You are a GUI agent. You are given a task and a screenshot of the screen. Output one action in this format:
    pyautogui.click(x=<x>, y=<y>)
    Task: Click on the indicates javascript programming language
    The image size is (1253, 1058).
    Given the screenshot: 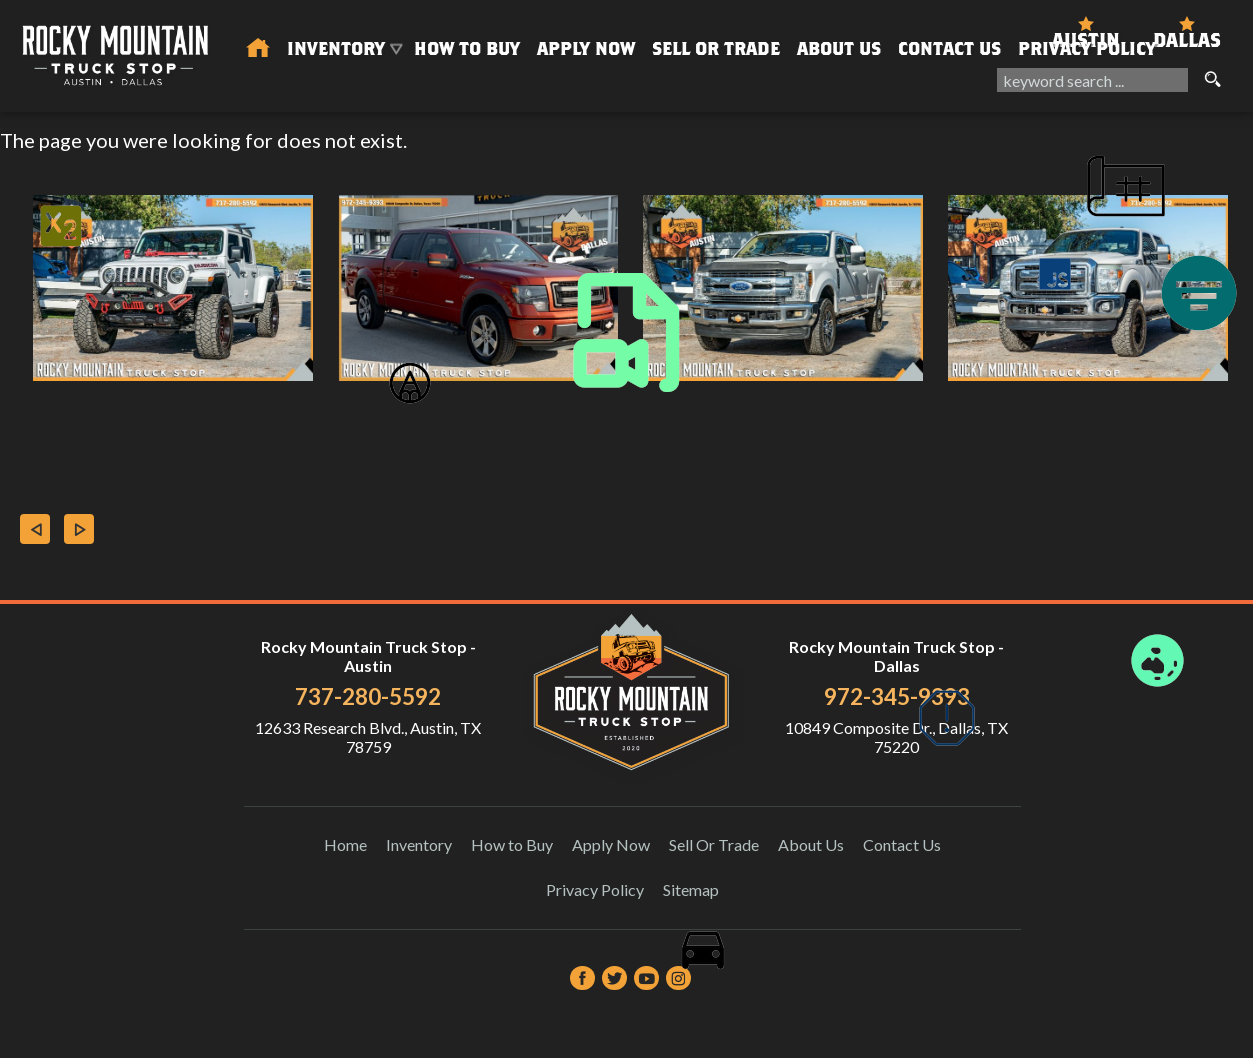 What is the action you would take?
    pyautogui.click(x=1055, y=274)
    